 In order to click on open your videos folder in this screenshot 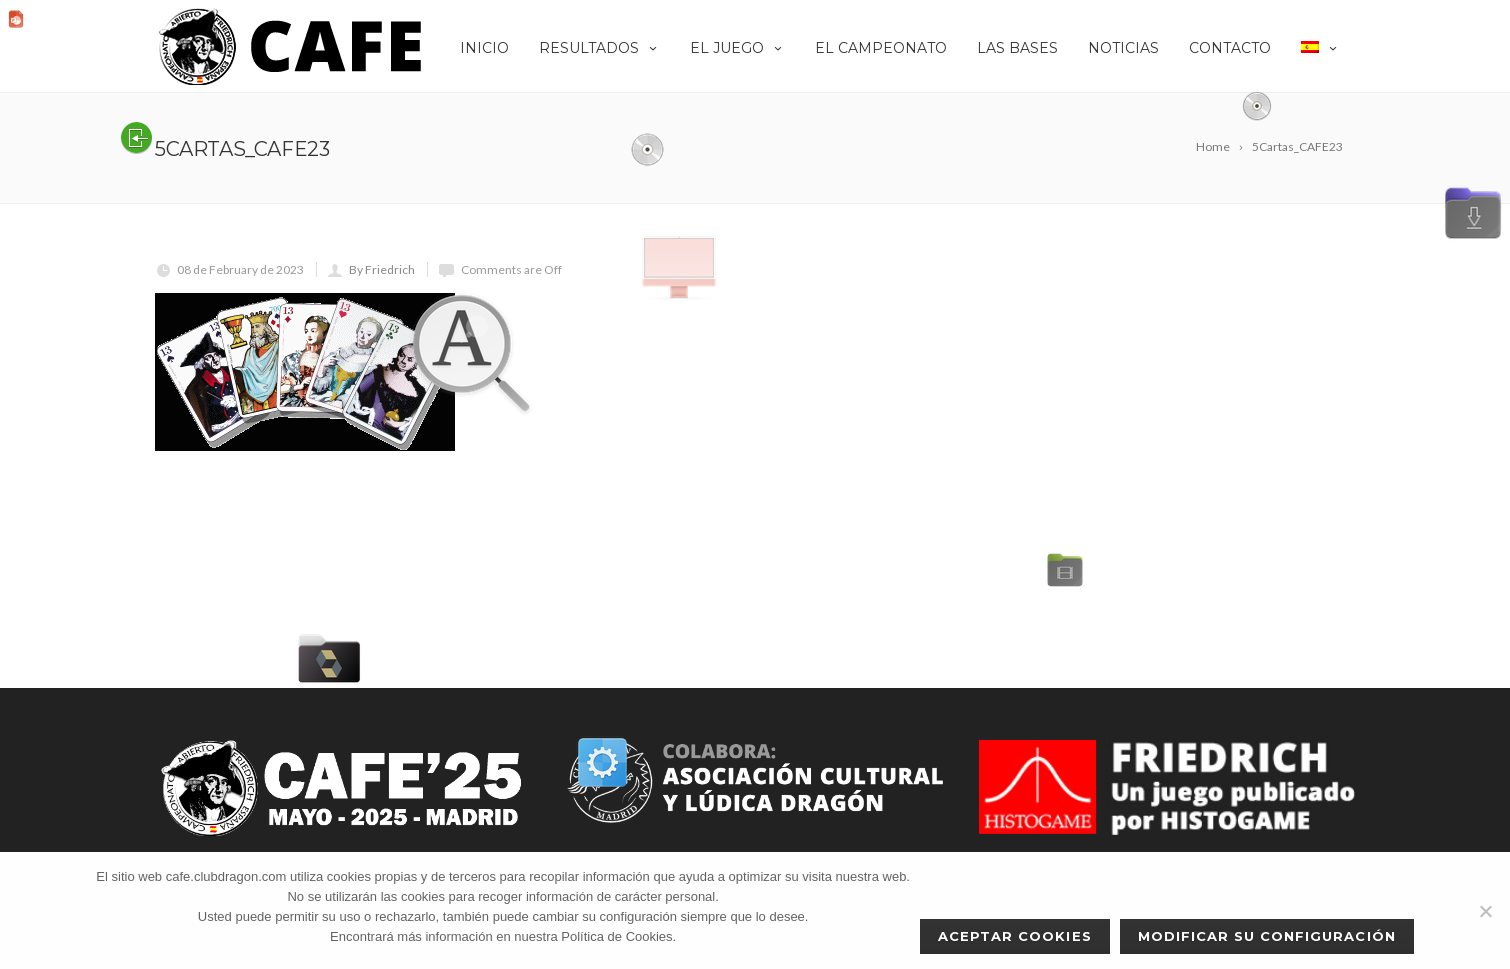, I will do `click(1065, 570)`.